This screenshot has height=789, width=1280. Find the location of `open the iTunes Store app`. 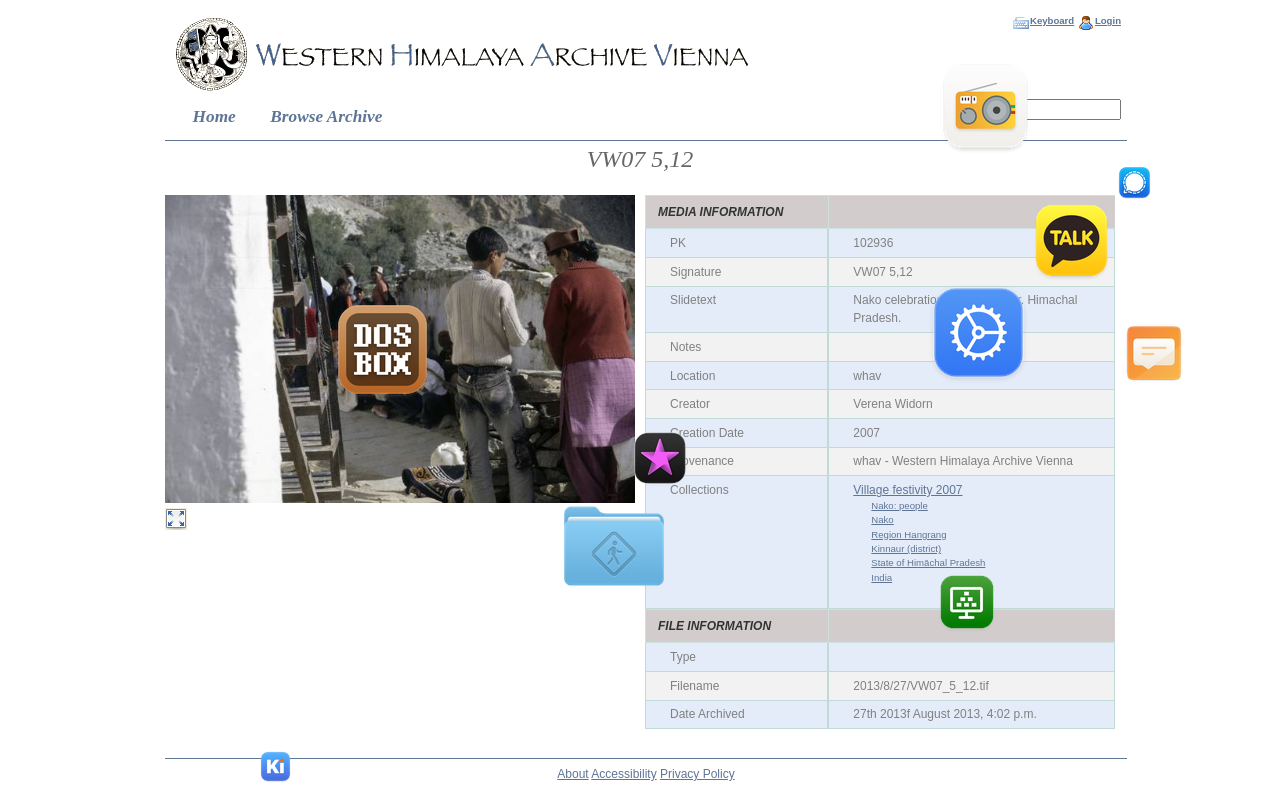

open the iTunes Store app is located at coordinates (660, 458).